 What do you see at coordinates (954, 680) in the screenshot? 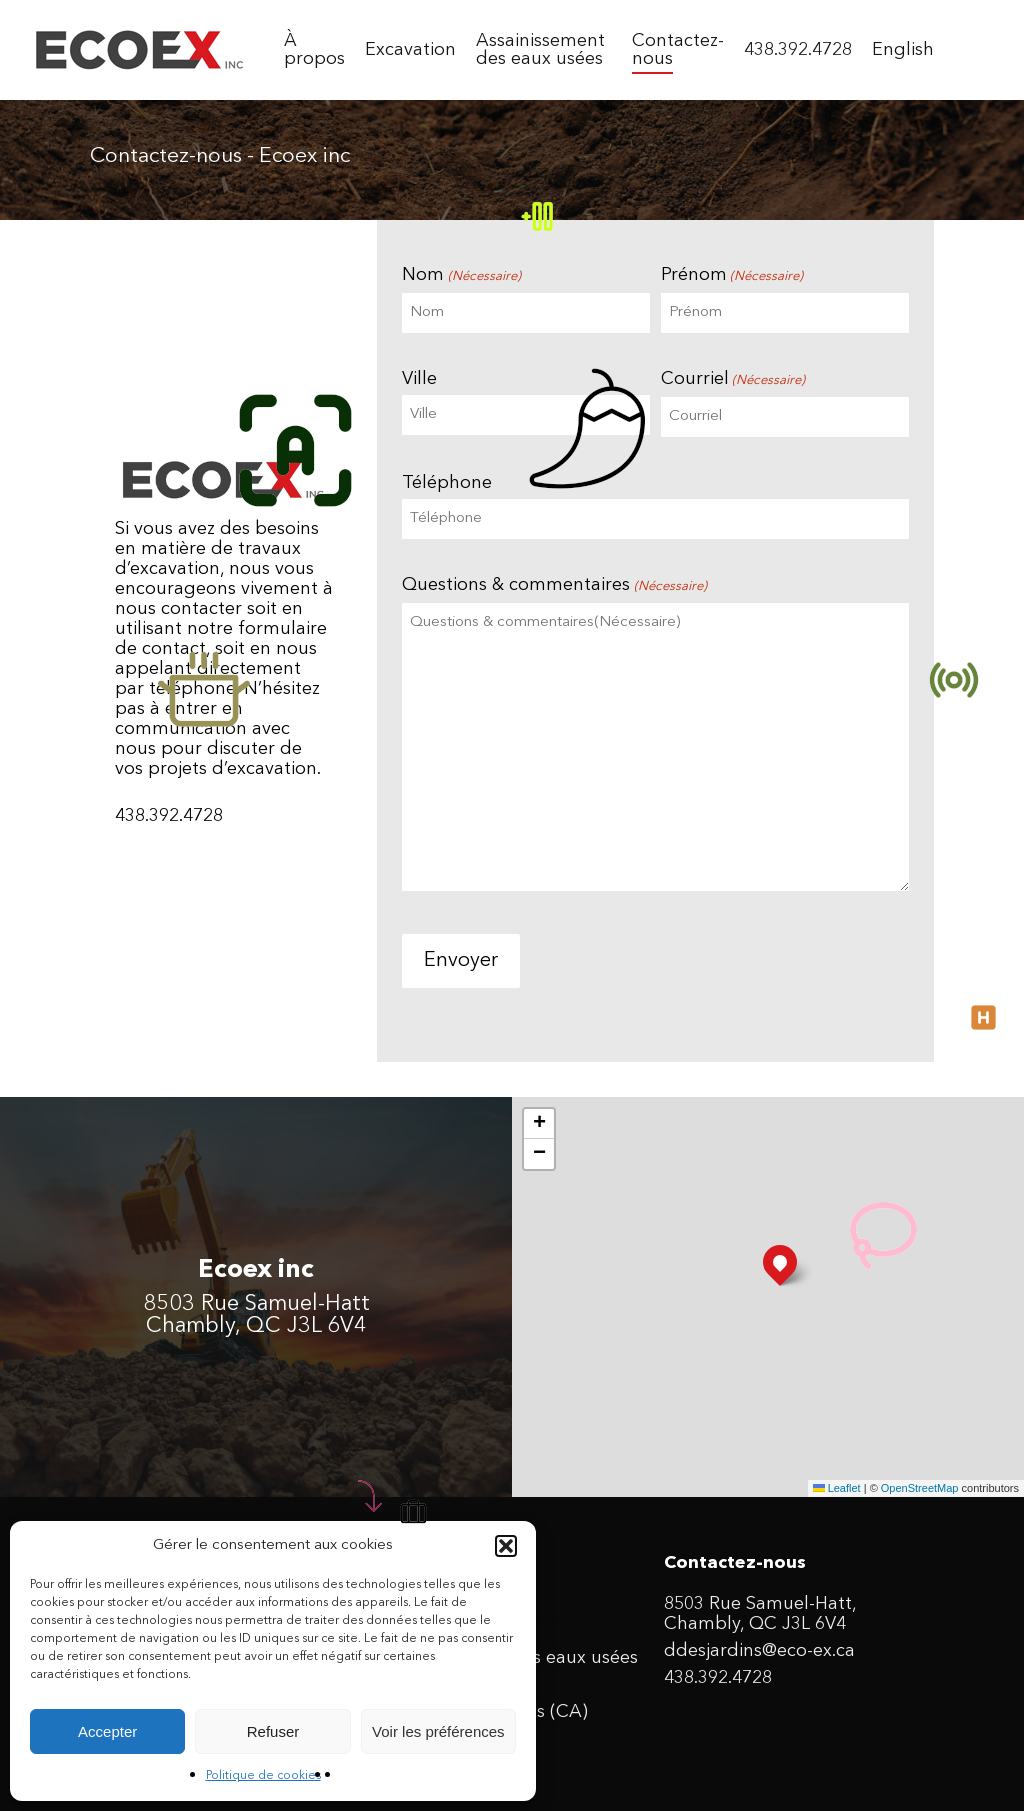
I see `start a live broadcast or stream` at bounding box center [954, 680].